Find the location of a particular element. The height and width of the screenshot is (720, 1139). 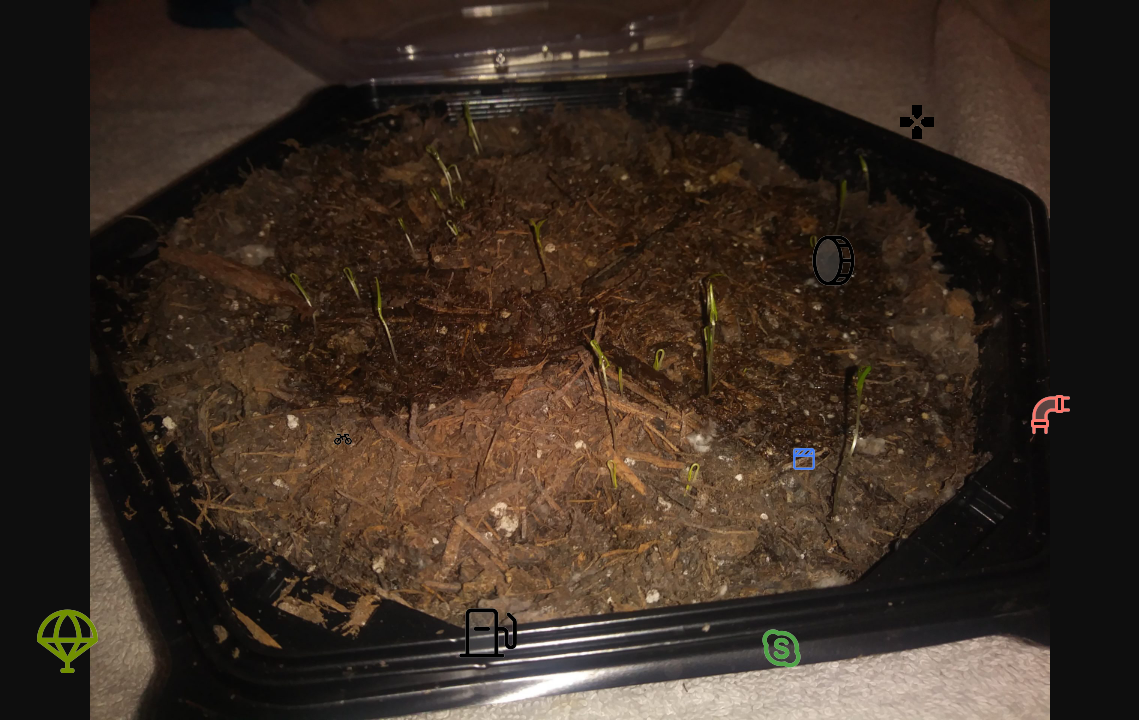

open Skype app is located at coordinates (781, 648).